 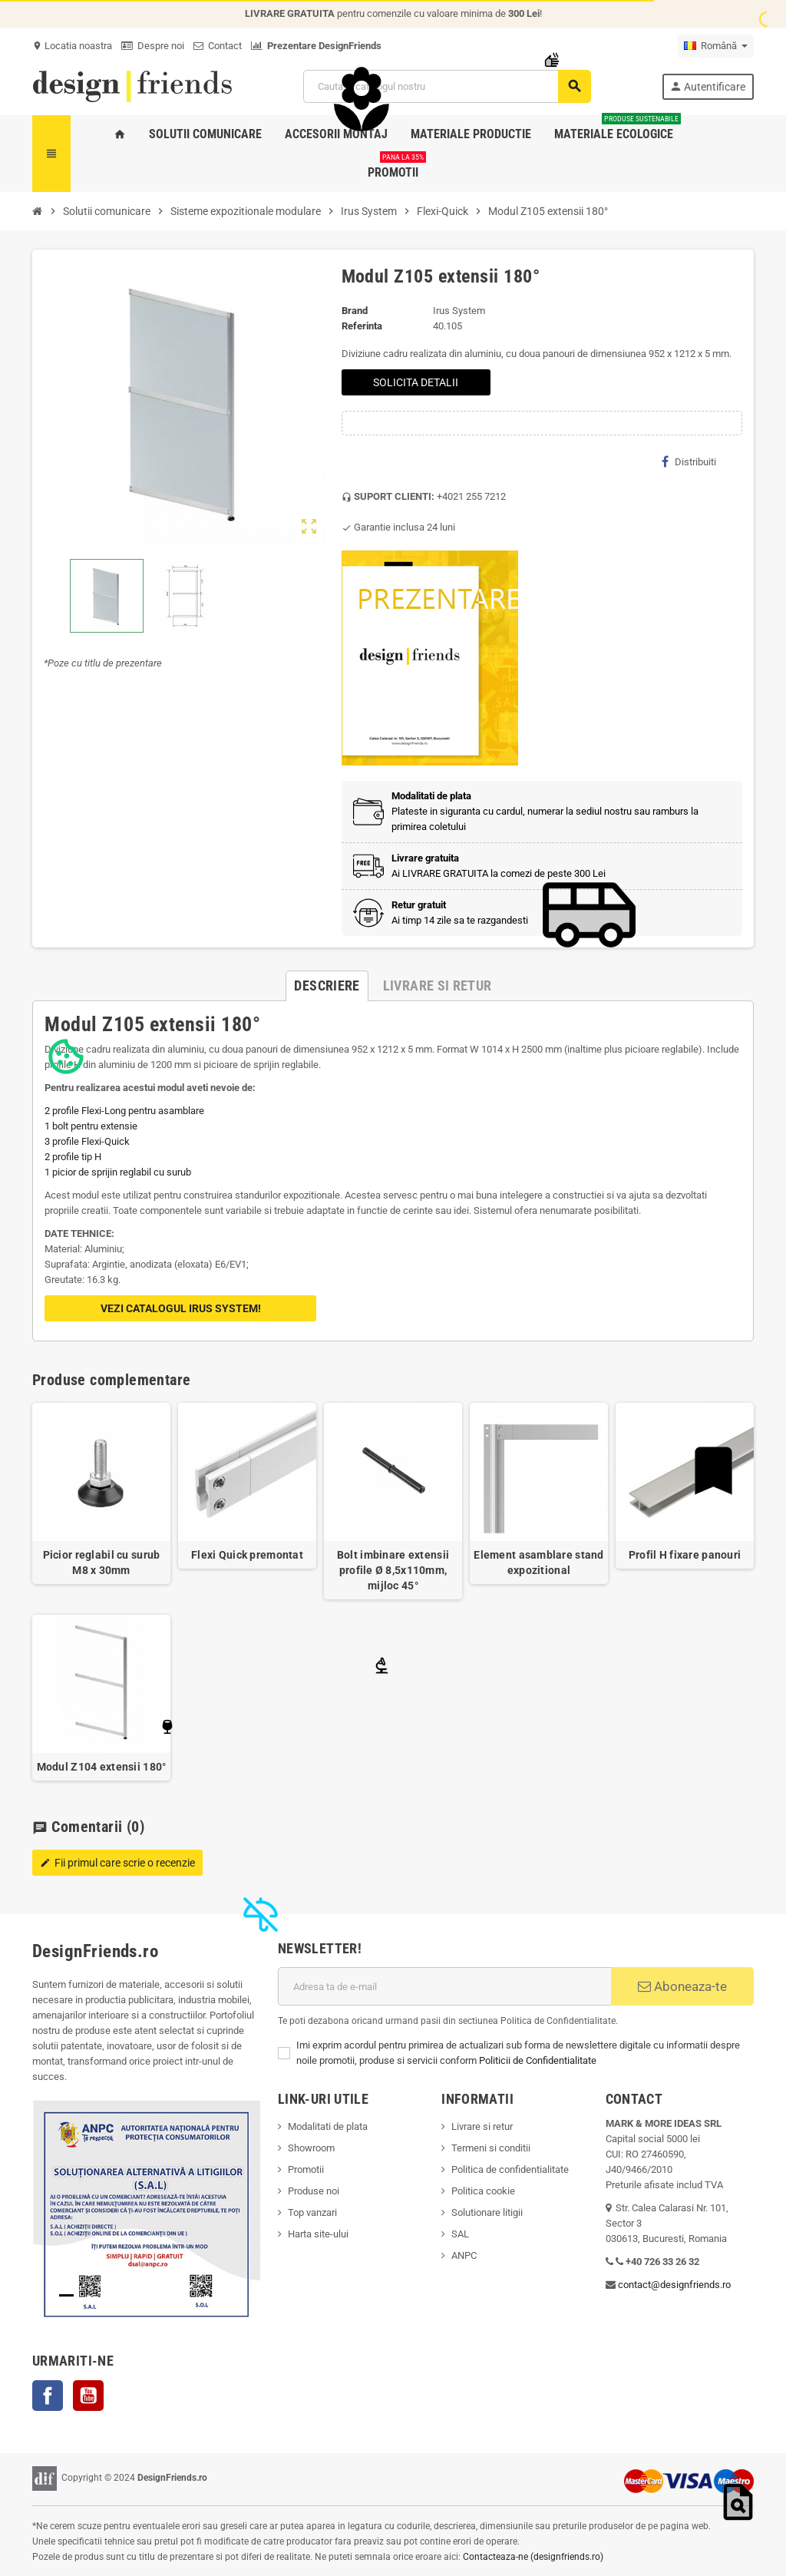 What do you see at coordinates (738, 2502) in the screenshot?
I see `search within a document` at bounding box center [738, 2502].